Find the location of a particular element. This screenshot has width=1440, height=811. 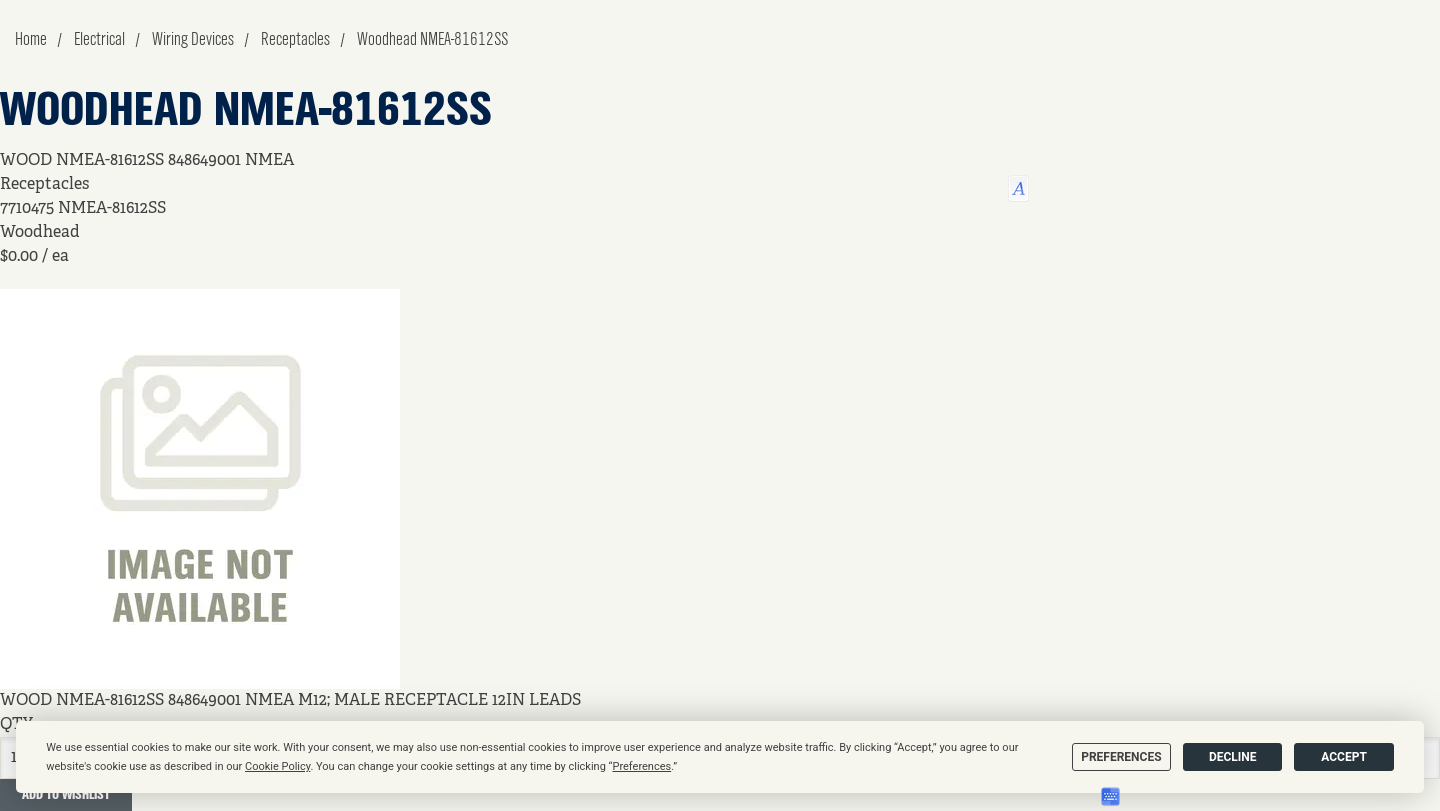

a TrueType font file is located at coordinates (1018, 188).